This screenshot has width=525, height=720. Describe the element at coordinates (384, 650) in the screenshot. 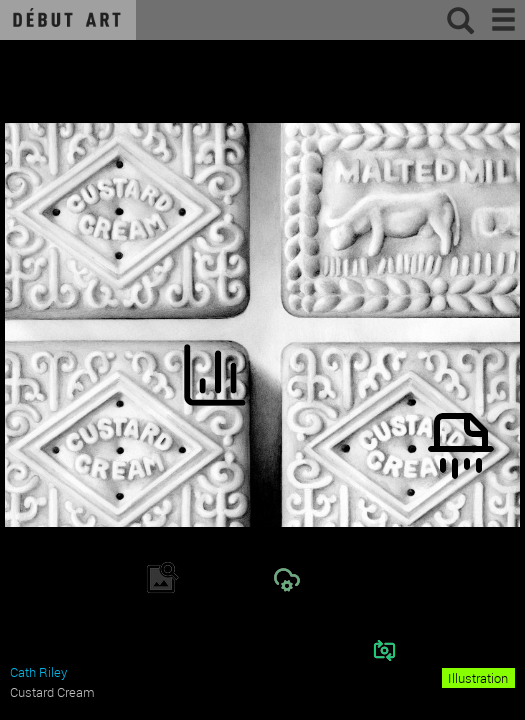

I see `switch between front and rear camera` at that location.